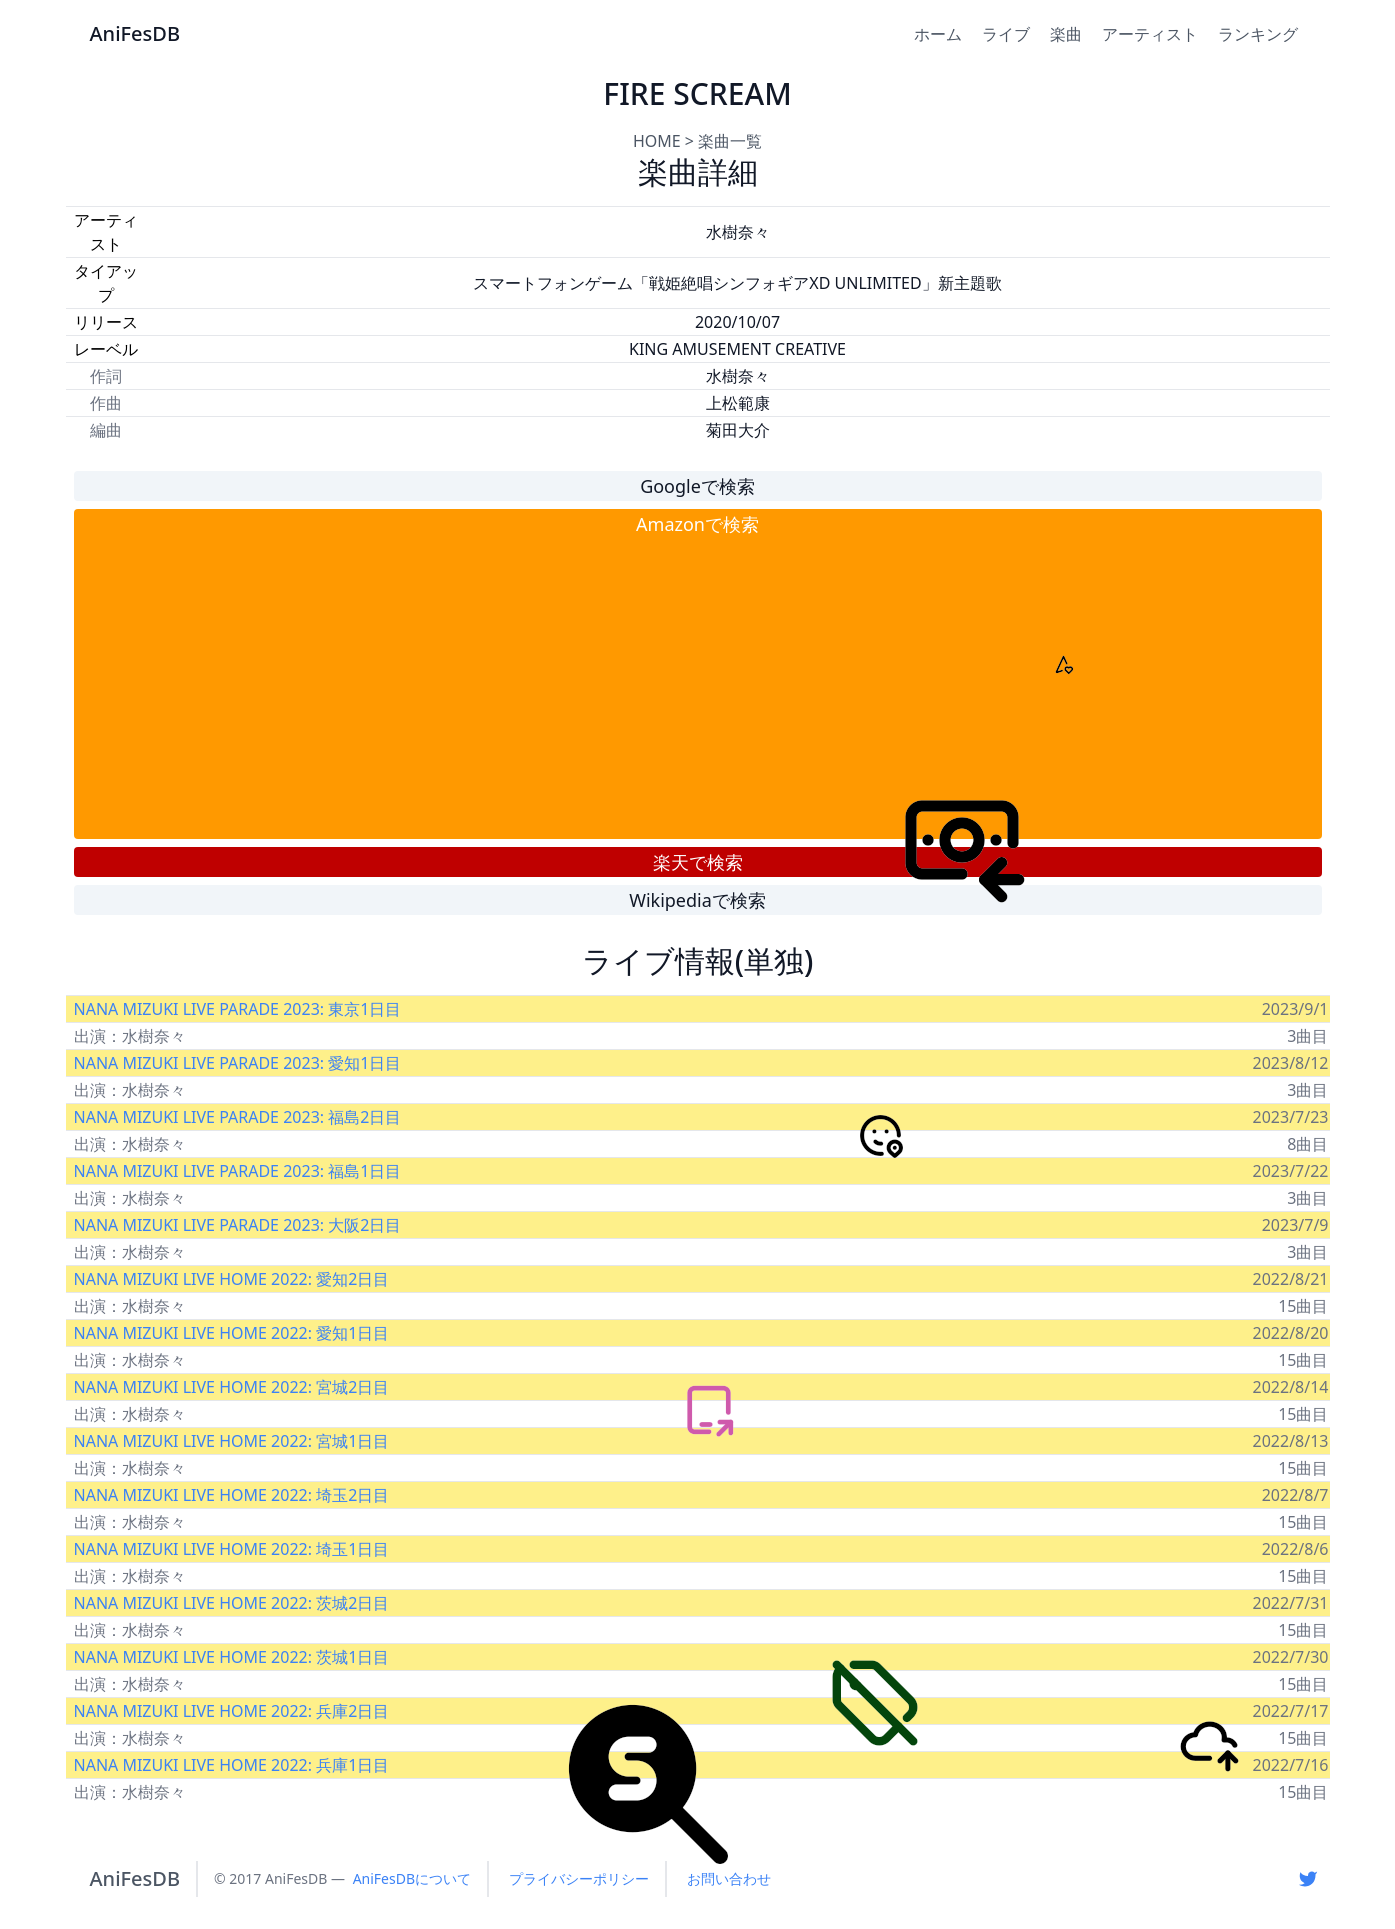  What do you see at coordinates (648, 1784) in the screenshot?
I see `search for pricing or financial information` at bounding box center [648, 1784].